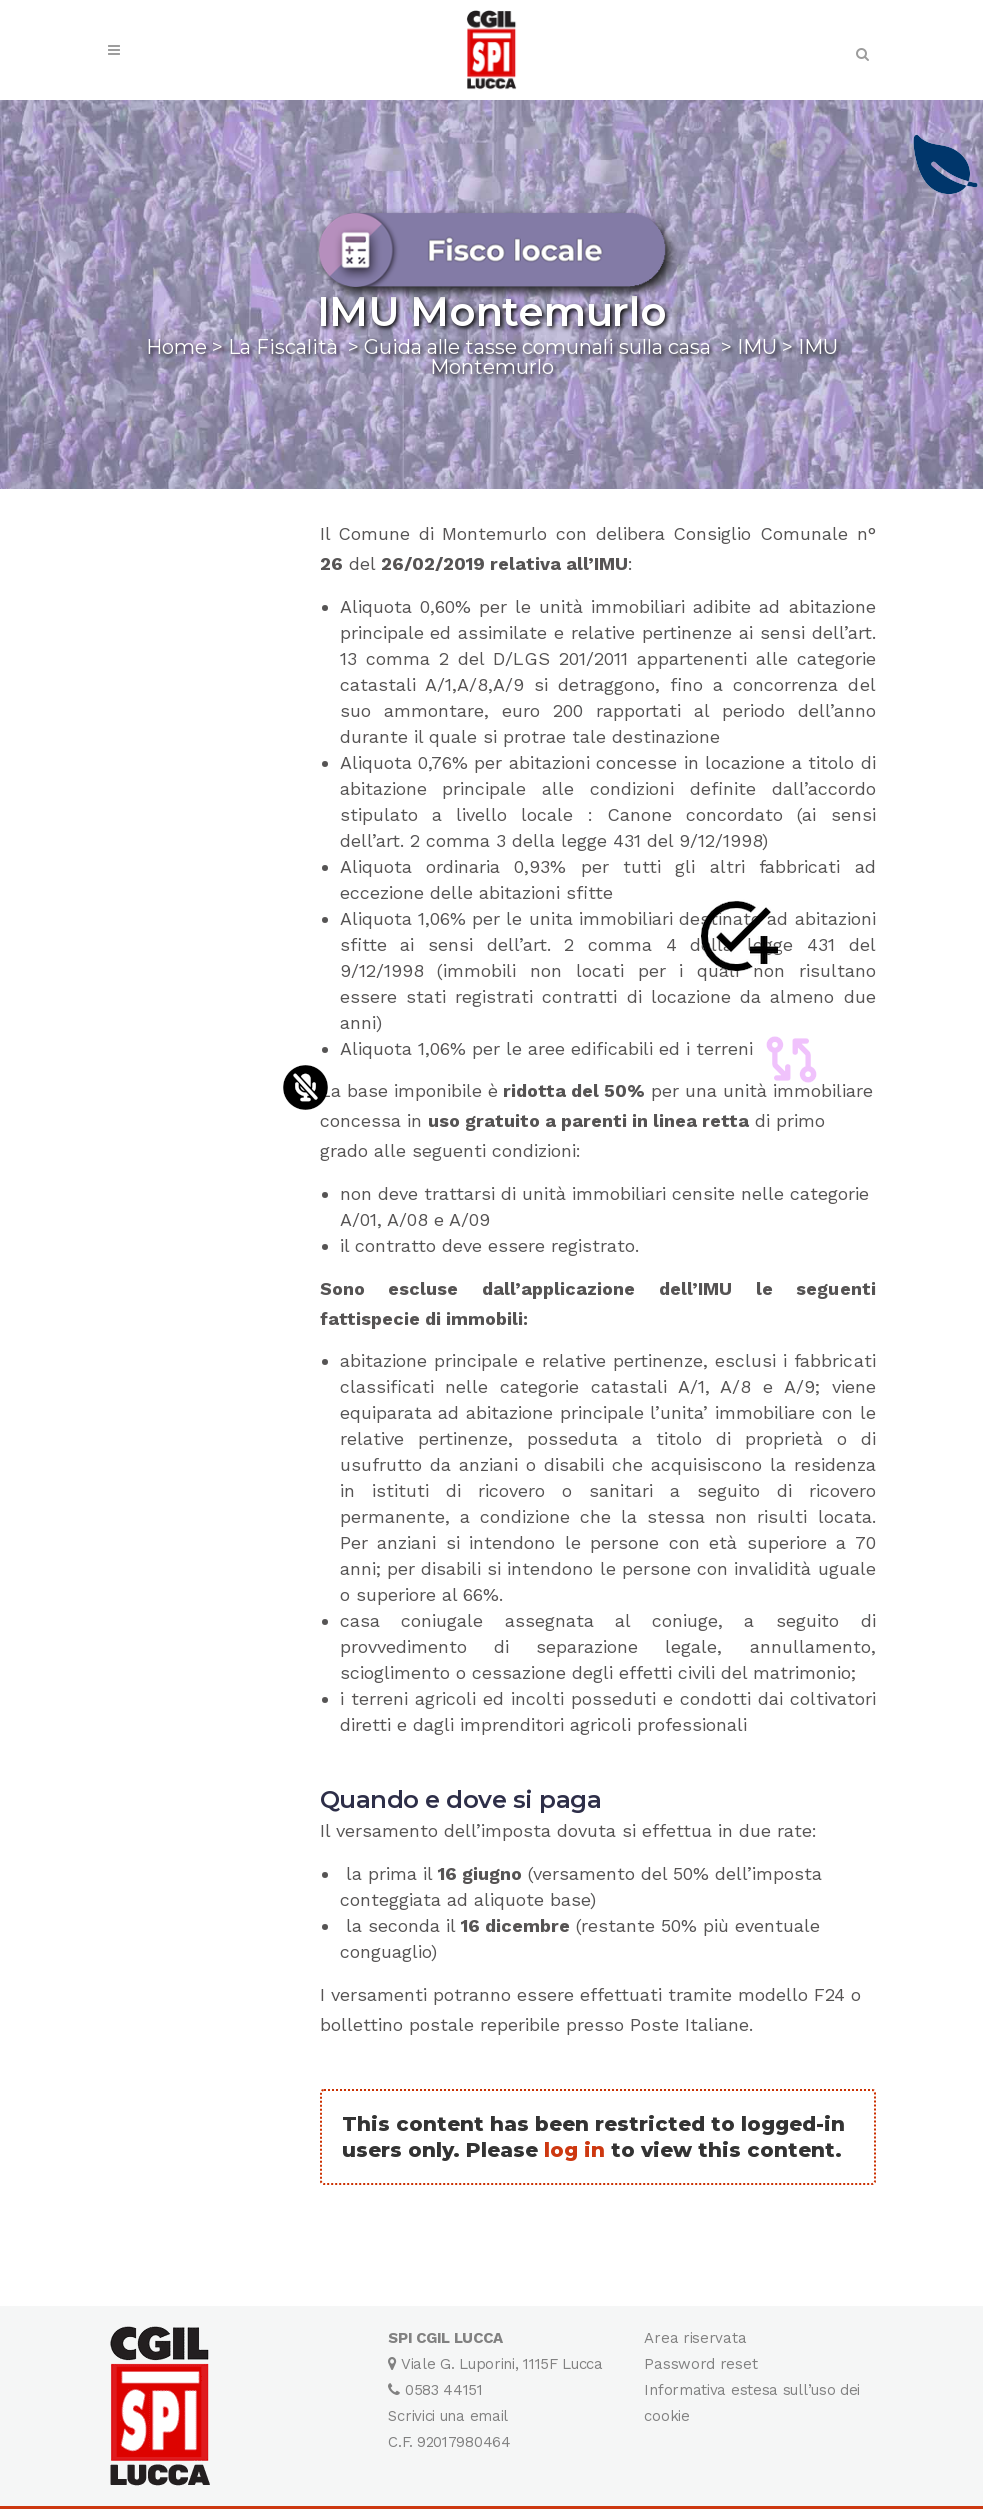  I want to click on mute your microphone, so click(305, 1087).